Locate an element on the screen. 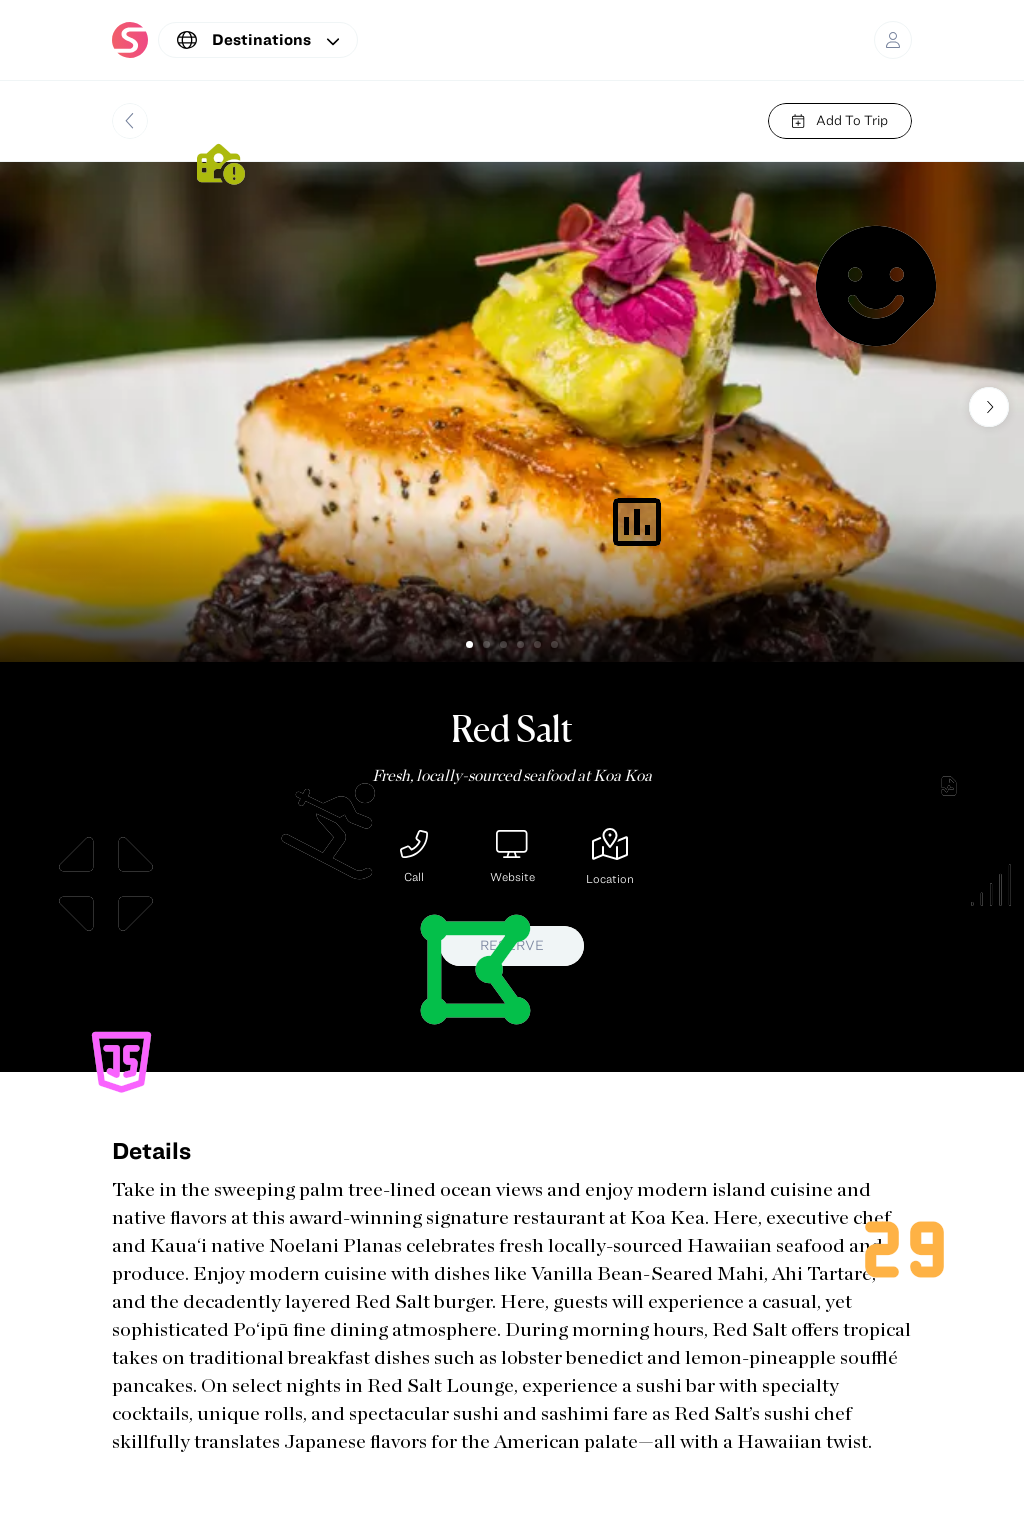 The image size is (1024, 1529). indicates full cellular signal strength is located at coordinates (993, 888).